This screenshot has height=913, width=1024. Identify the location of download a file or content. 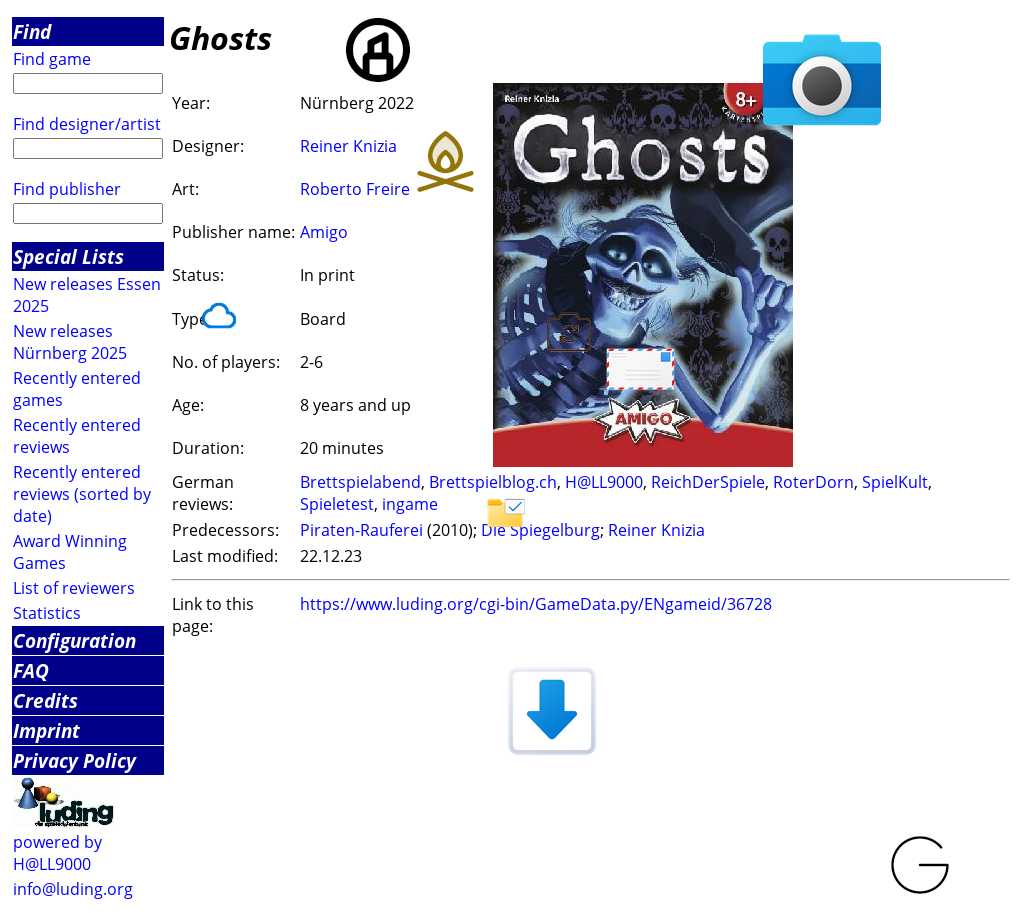
(552, 711).